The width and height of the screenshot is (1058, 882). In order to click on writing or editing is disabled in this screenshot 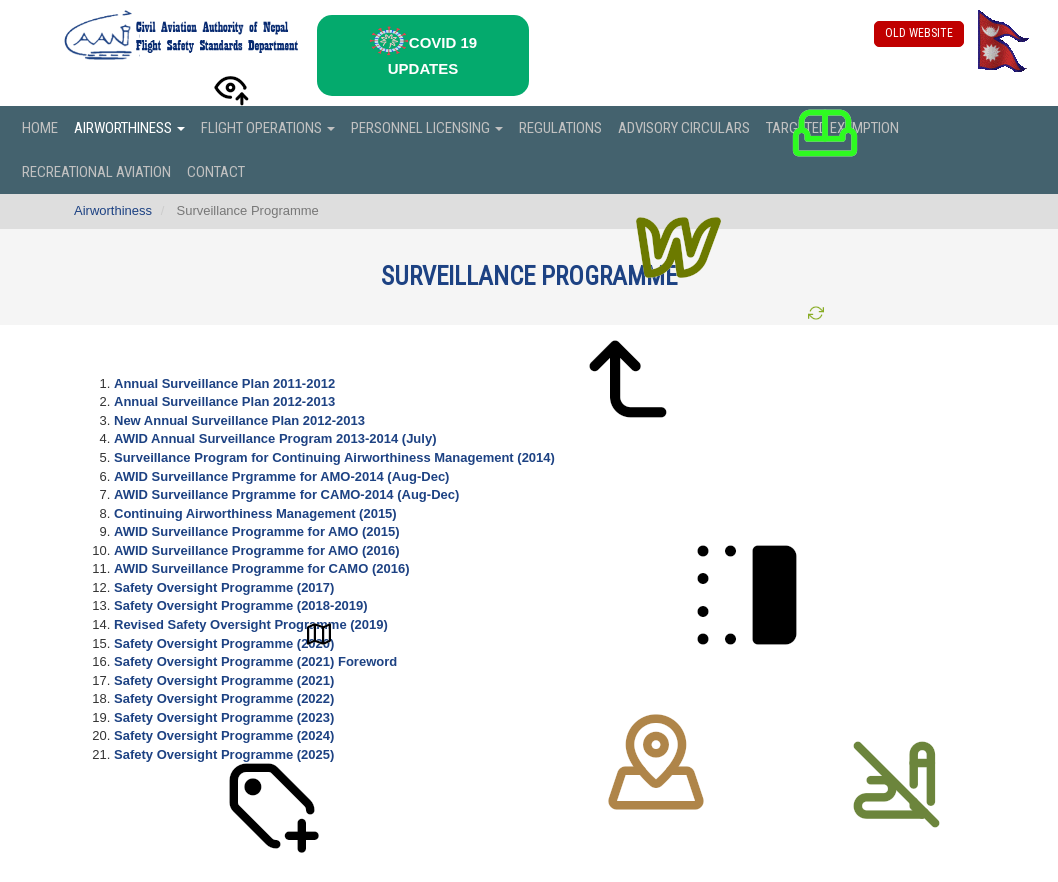, I will do `click(896, 784)`.